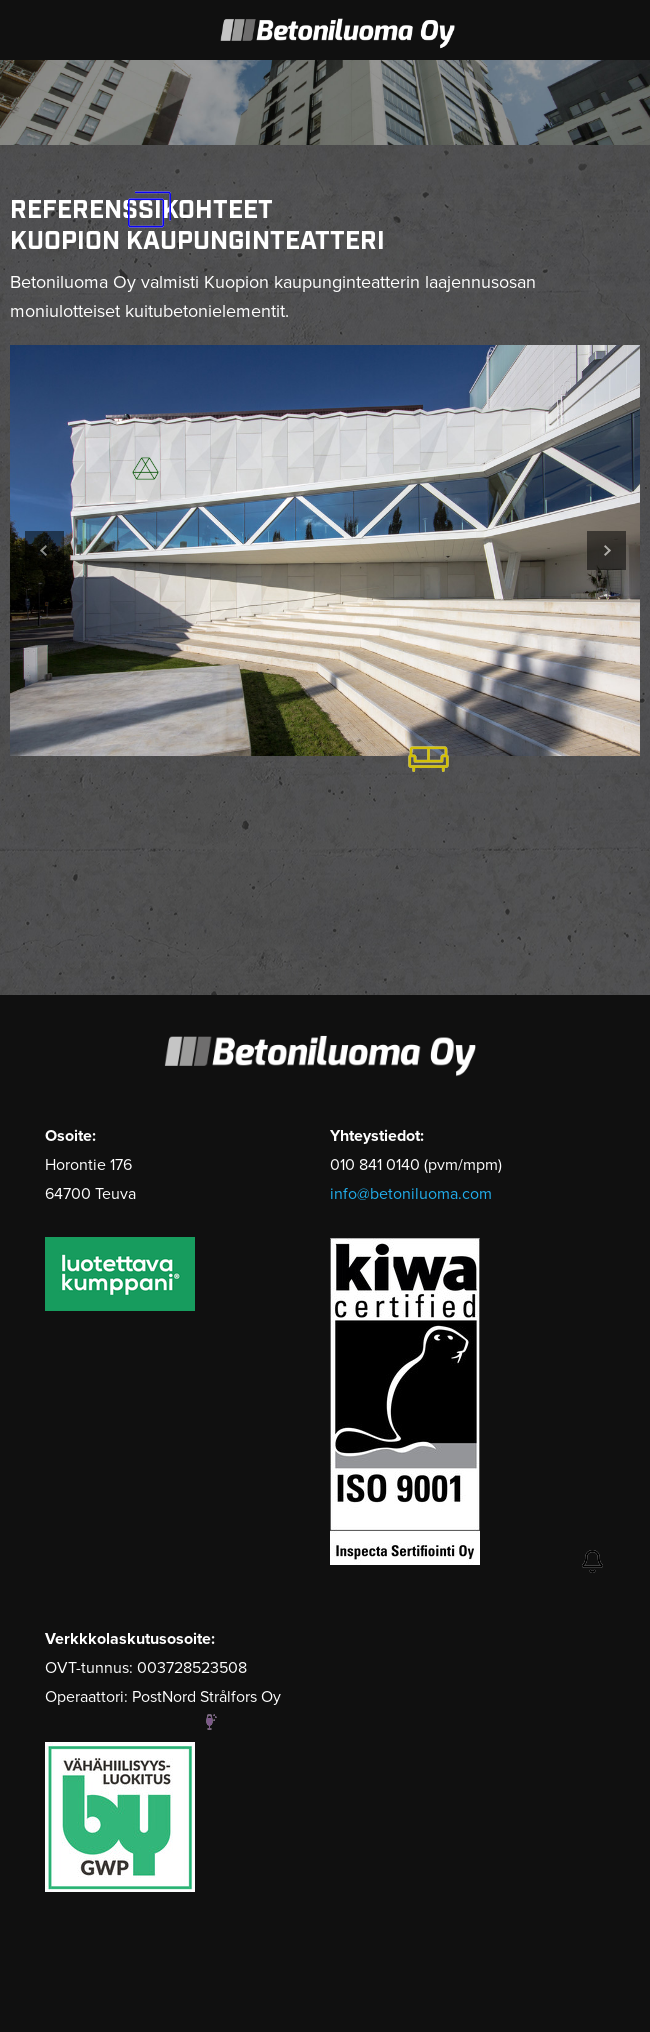 This screenshot has width=650, height=2032. What do you see at coordinates (428, 758) in the screenshot?
I see `browse furniture or home decor` at bounding box center [428, 758].